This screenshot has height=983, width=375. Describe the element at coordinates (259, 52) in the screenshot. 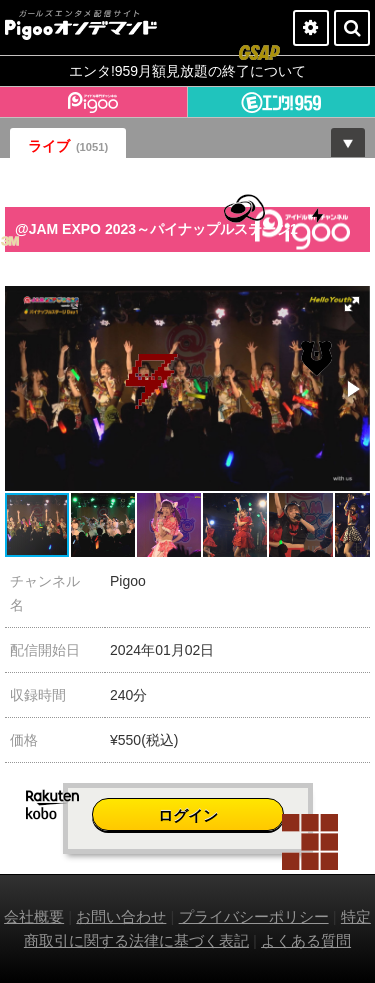

I see `GSAP (GreenSock Animation Platform) brand logo` at that location.